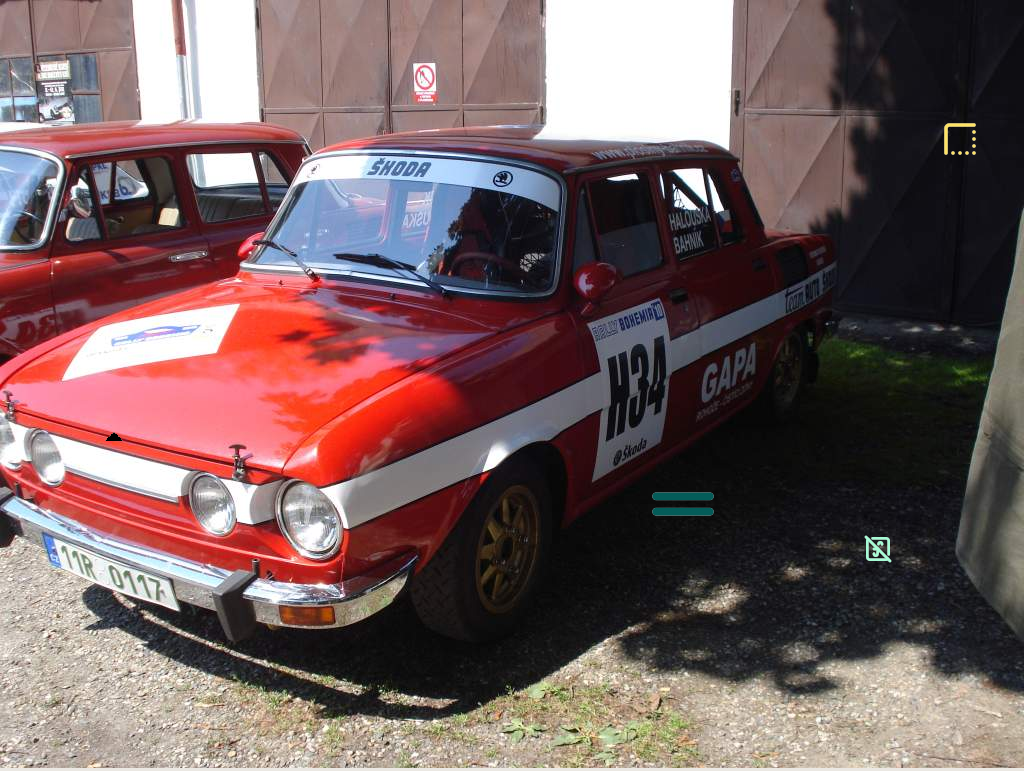  What do you see at coordinates (878, 549) in the screenshot?
I see `disable function or formula mode` at bounding box center [878, 549].